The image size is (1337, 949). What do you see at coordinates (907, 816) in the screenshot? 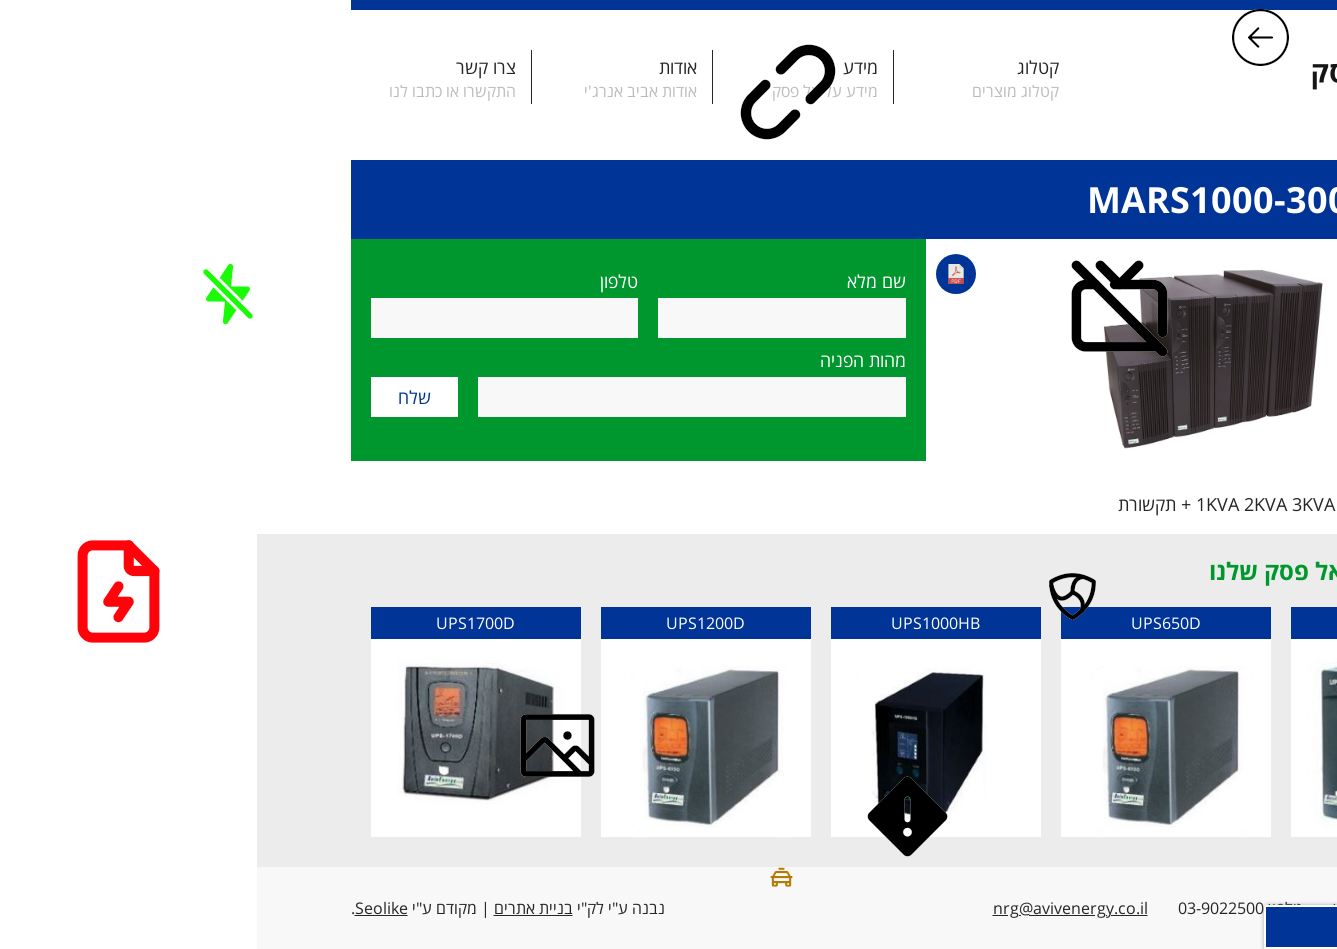
I see `indicates a warning or alert status` at bounding box center [907, 816].